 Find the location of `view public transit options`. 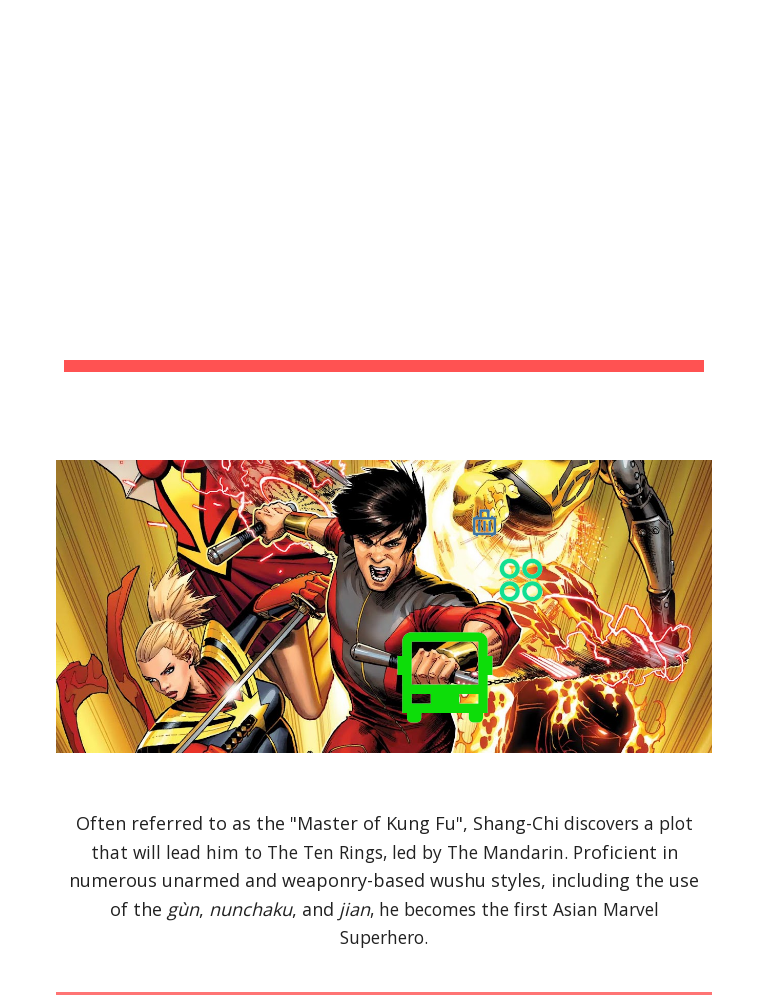

view public transit options is located at coordinates (445, 675).